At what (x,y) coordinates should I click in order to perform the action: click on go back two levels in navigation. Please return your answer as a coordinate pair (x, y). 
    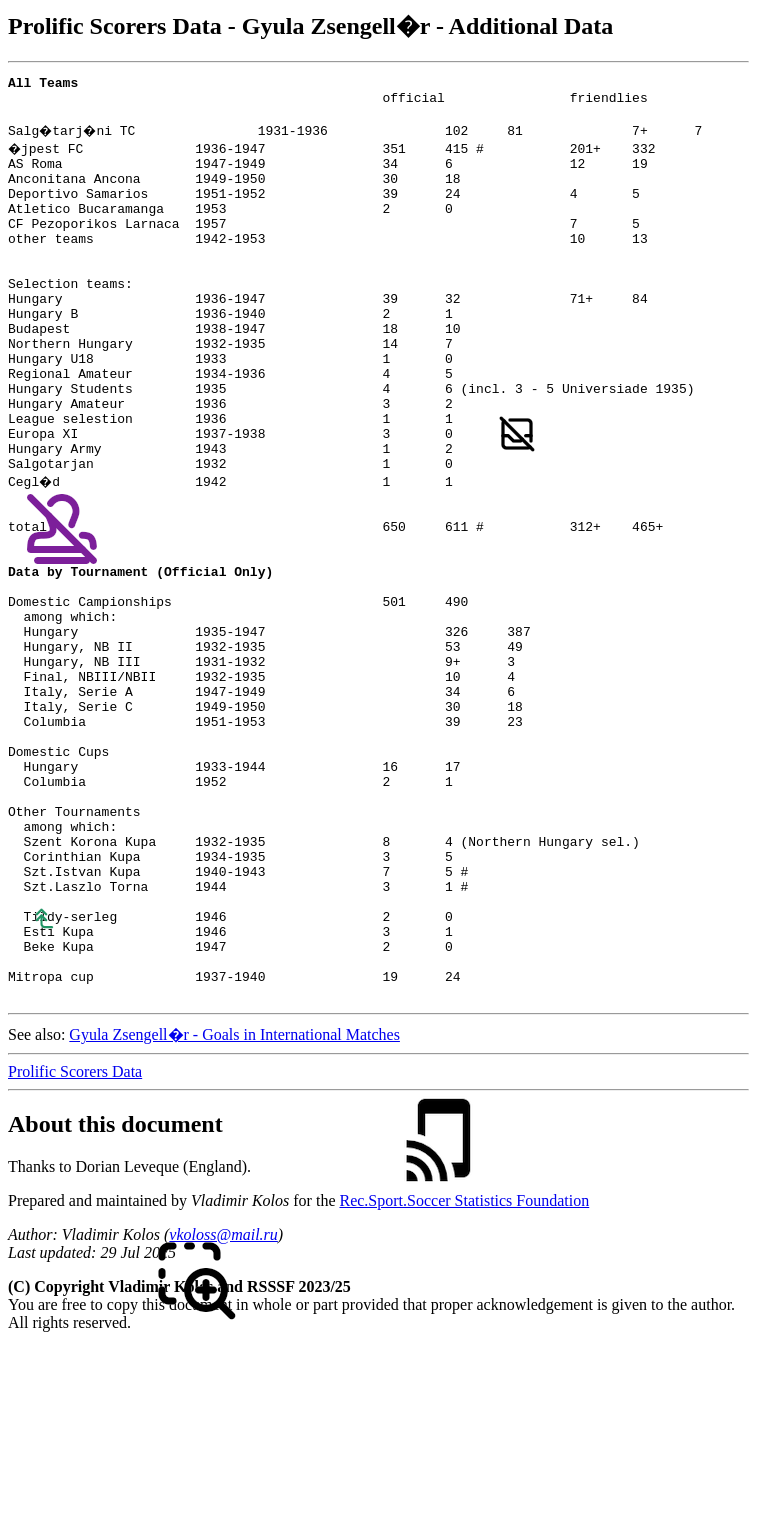
    Looking at the image, I should click on (45, 919).